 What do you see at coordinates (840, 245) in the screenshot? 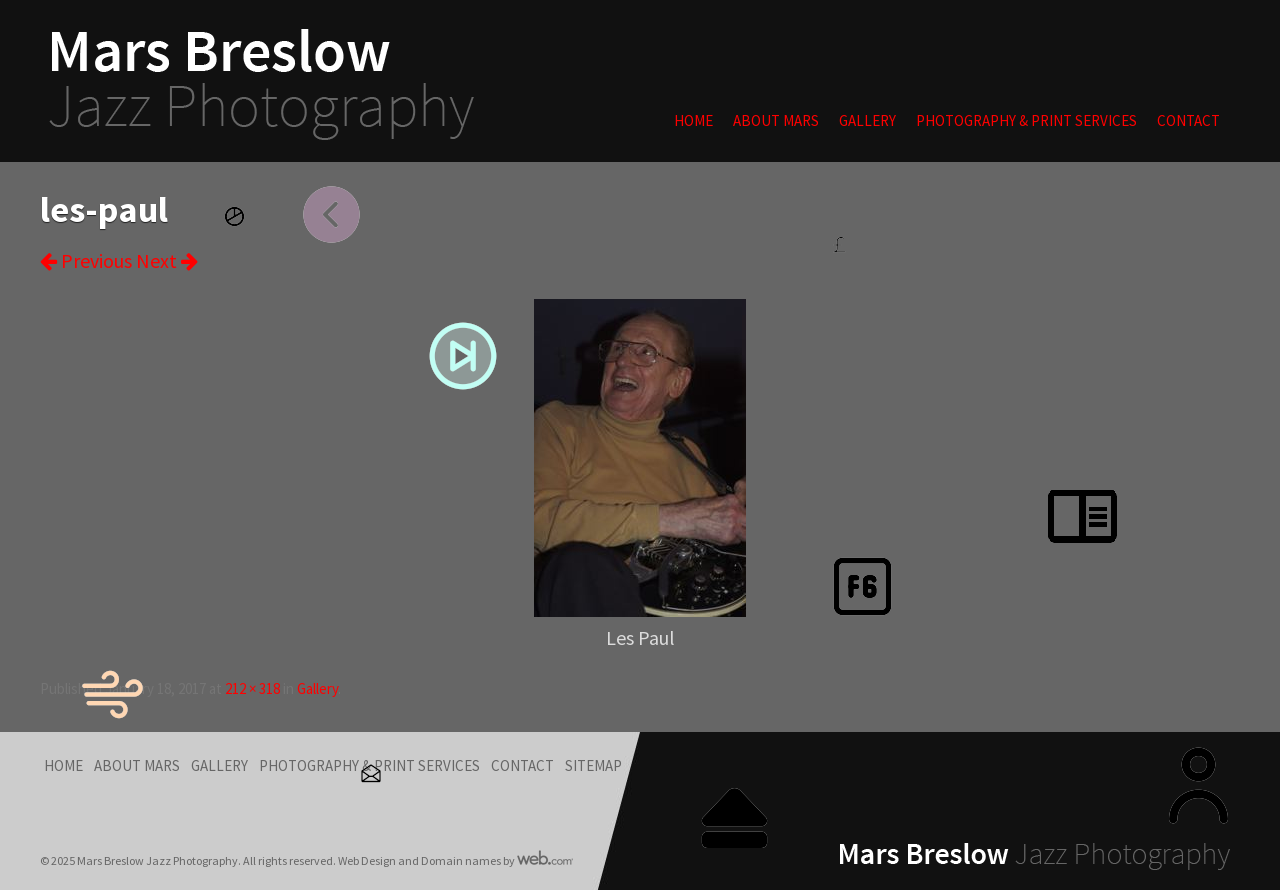
I see `indicates british pound sterling currency` at bounding box center [840, 245].